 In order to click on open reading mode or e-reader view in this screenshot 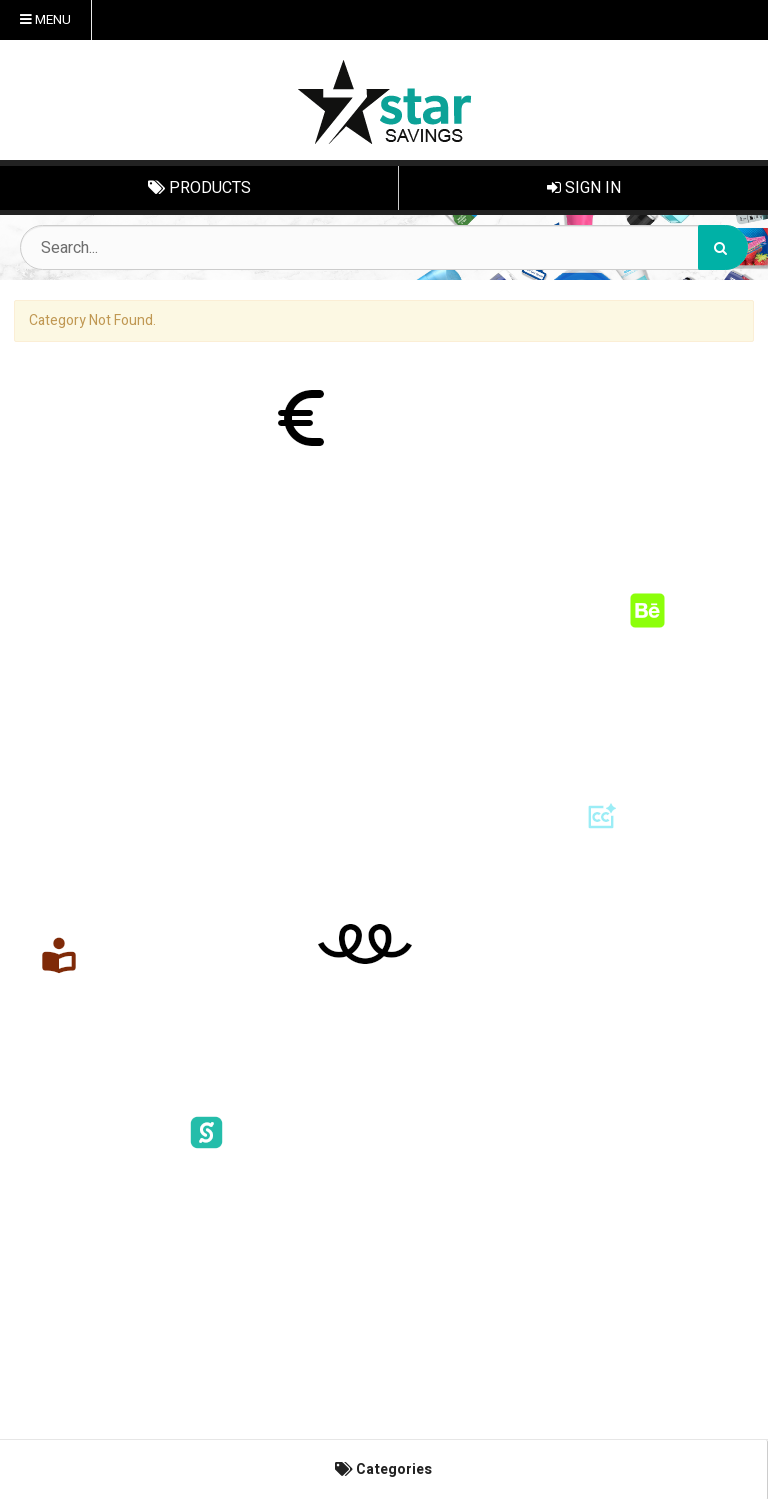, I will do `click(59, 956)`.